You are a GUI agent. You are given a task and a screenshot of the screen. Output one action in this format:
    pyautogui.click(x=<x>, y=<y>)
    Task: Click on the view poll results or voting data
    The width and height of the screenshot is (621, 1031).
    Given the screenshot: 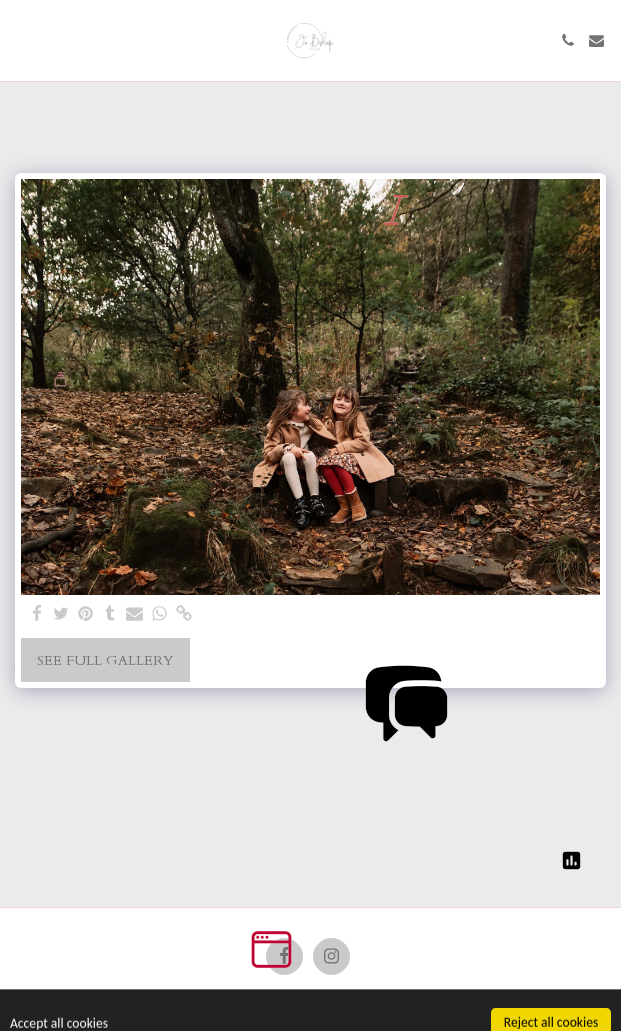 What is the action you would take?
    pyautogui.click(x=571, y=860)
    